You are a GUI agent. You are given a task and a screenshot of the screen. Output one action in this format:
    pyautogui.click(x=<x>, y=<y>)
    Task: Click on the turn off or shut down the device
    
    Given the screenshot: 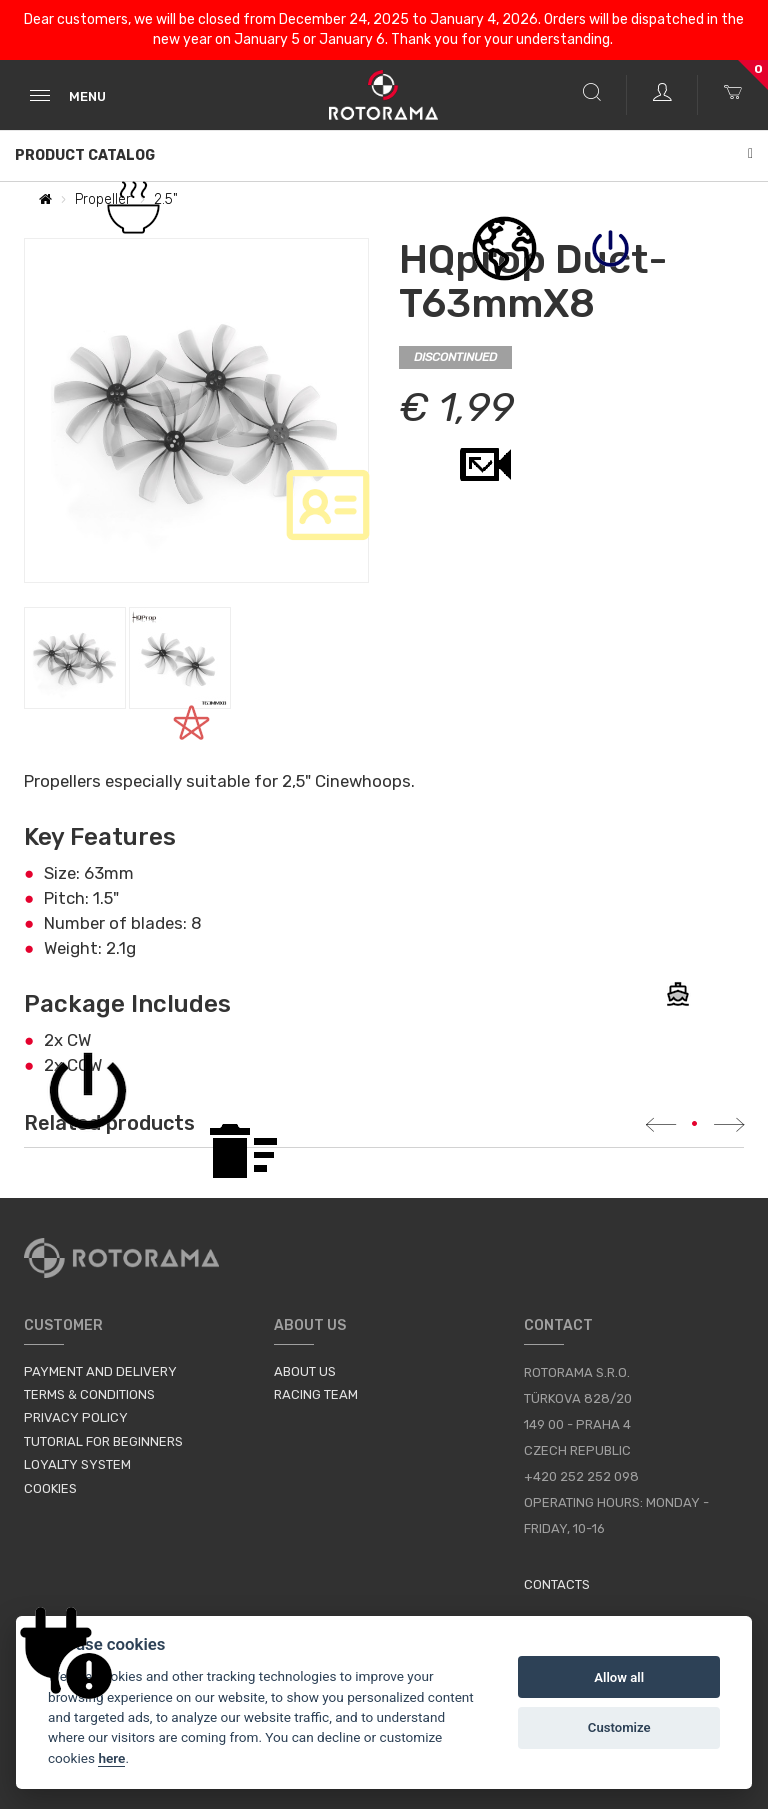 What is the action you would take?
    pyautogui.click(x=610, y=248)
    